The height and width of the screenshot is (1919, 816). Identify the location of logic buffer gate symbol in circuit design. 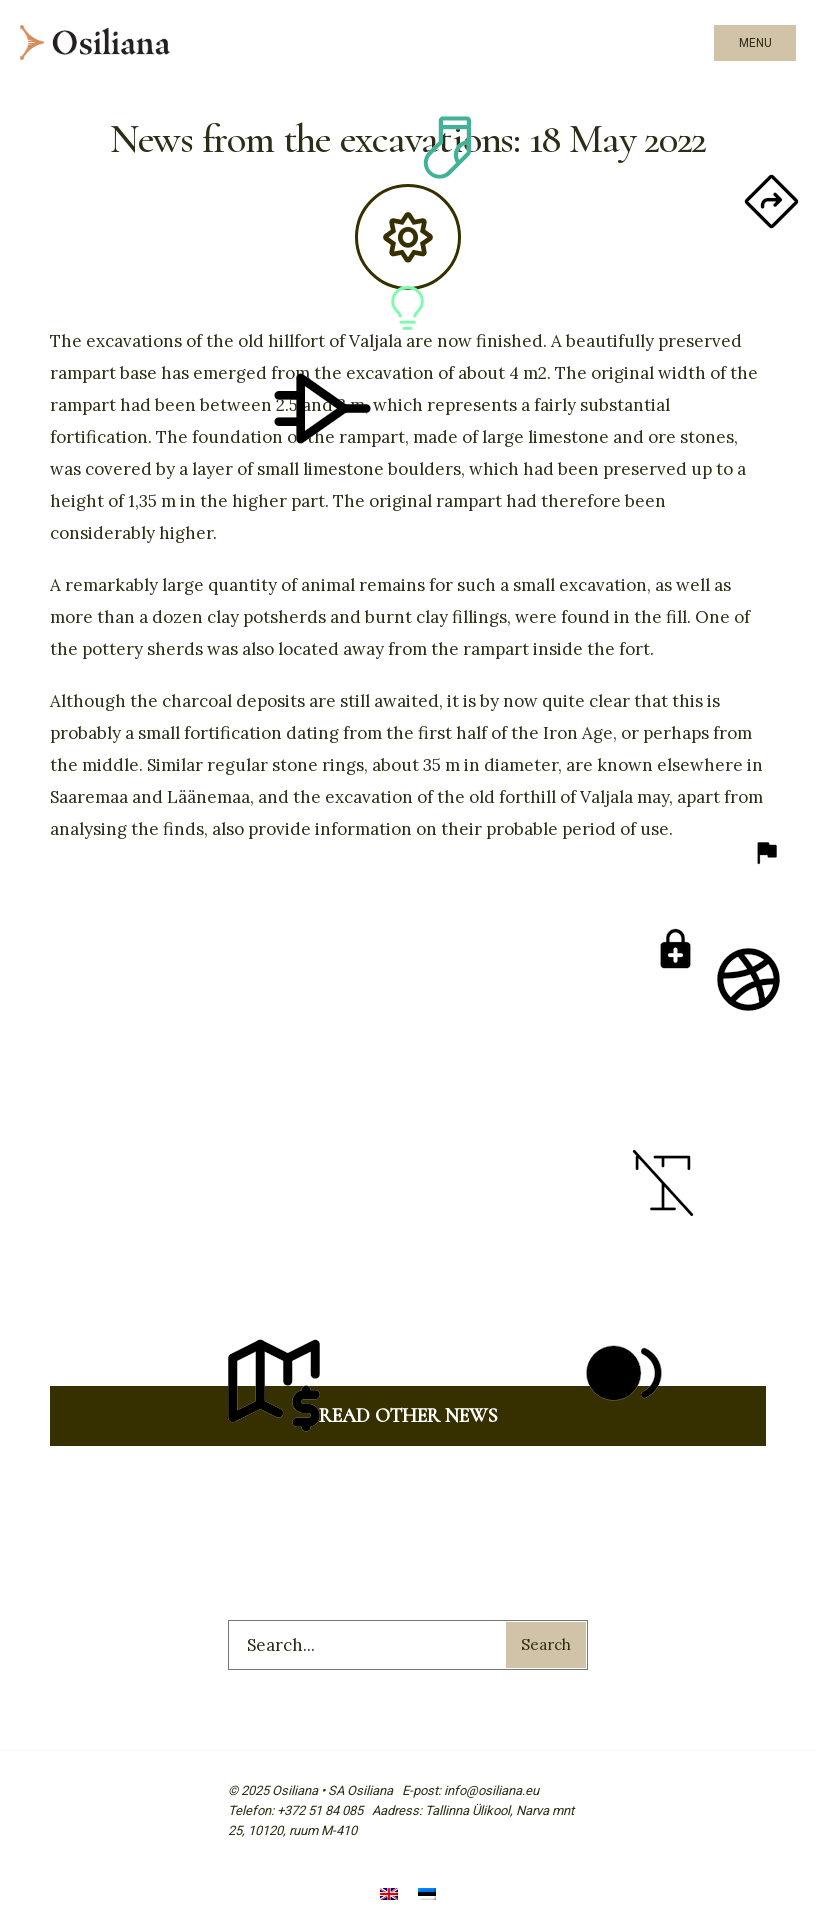
(322, 408).